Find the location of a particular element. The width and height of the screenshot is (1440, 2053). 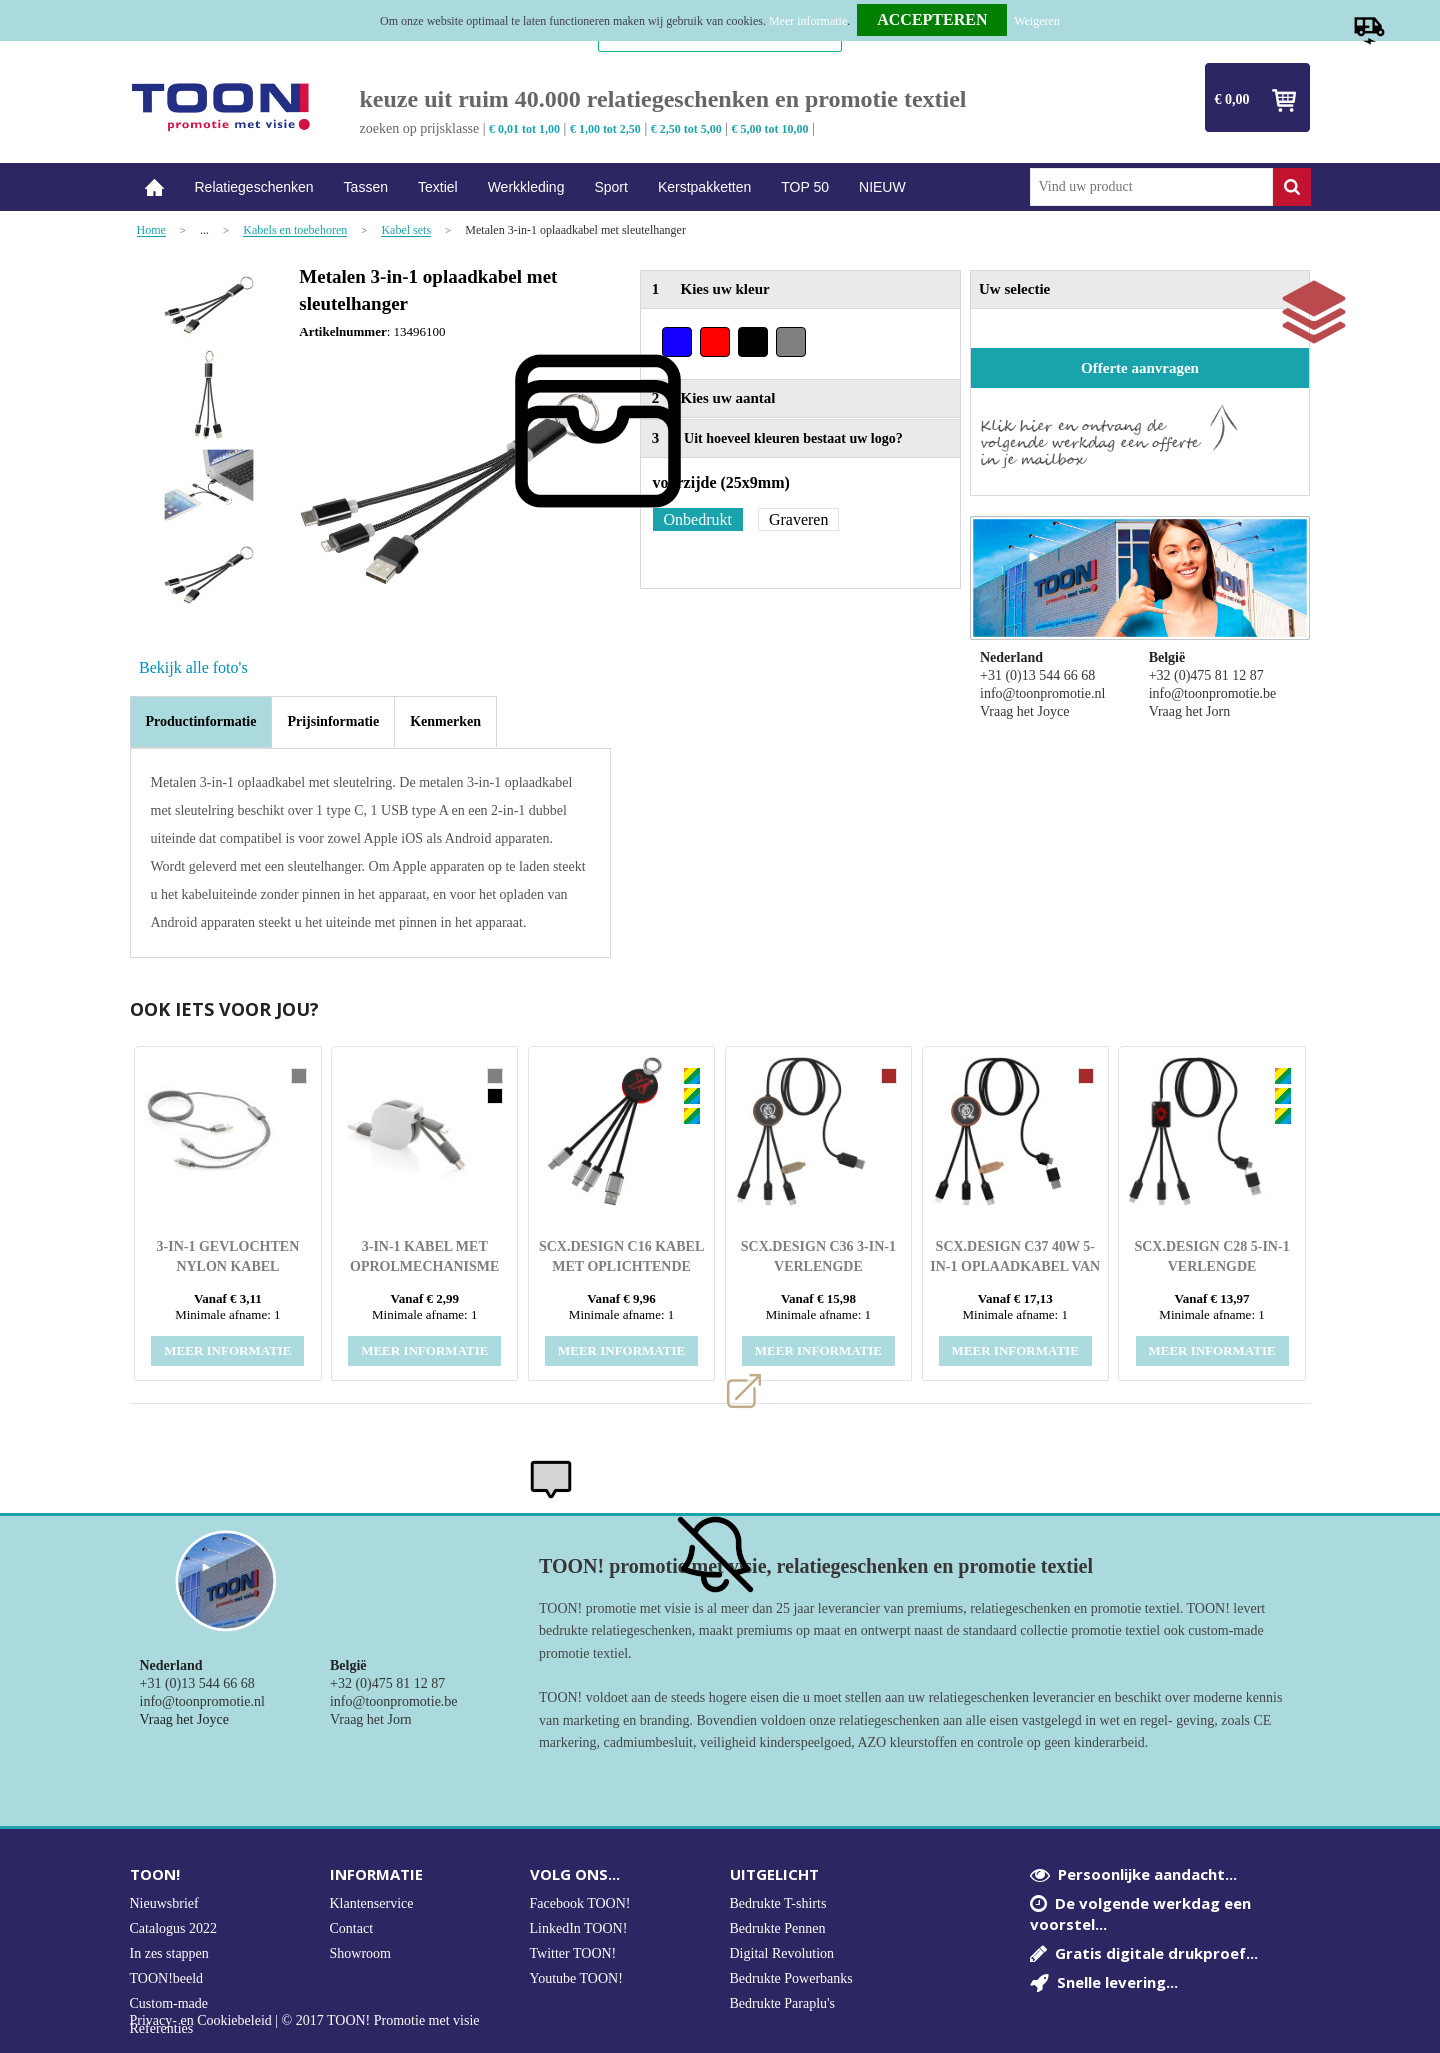

access your wallet or payment methods is located at coordinates (598, 431).